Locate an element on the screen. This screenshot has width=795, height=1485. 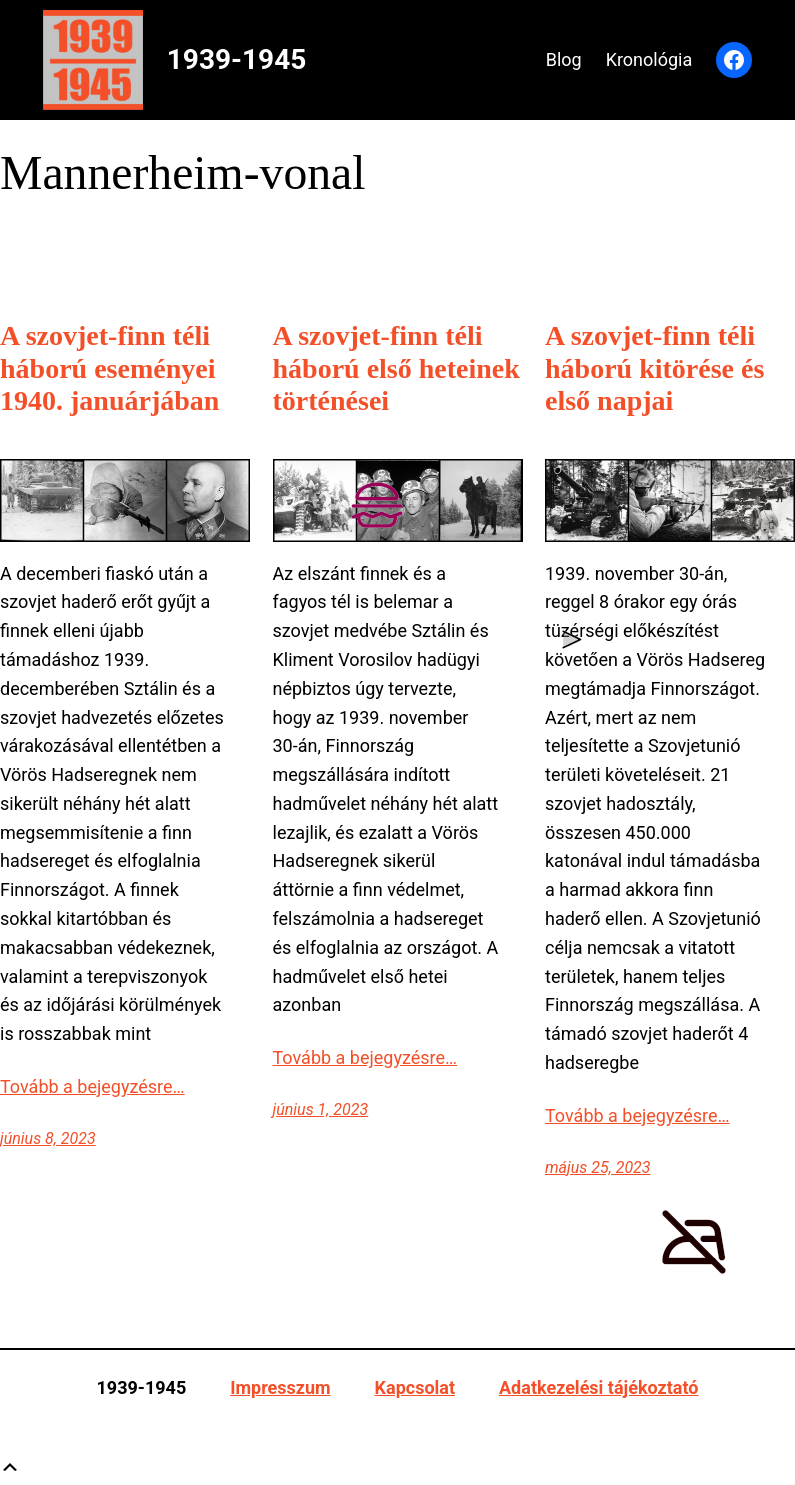
navigate to the next item is located at coordinates (570, 639).